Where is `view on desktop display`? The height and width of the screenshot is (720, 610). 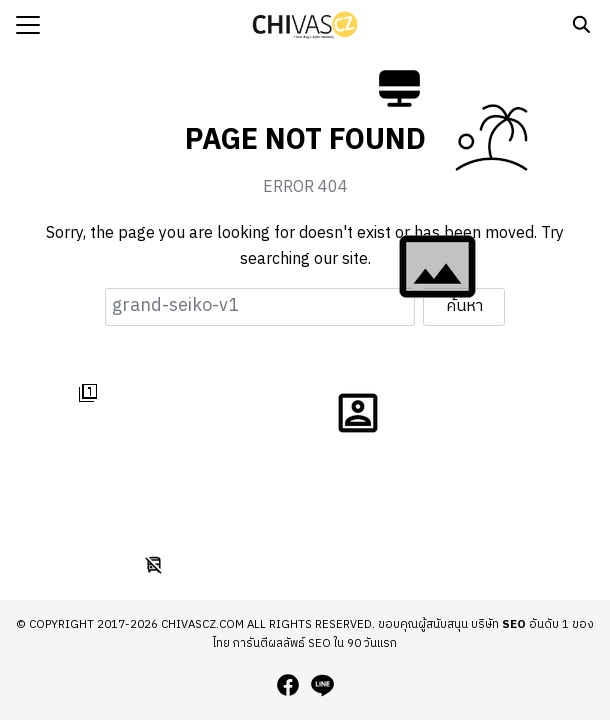
view on desktop display is located at coordinates (399, 88).